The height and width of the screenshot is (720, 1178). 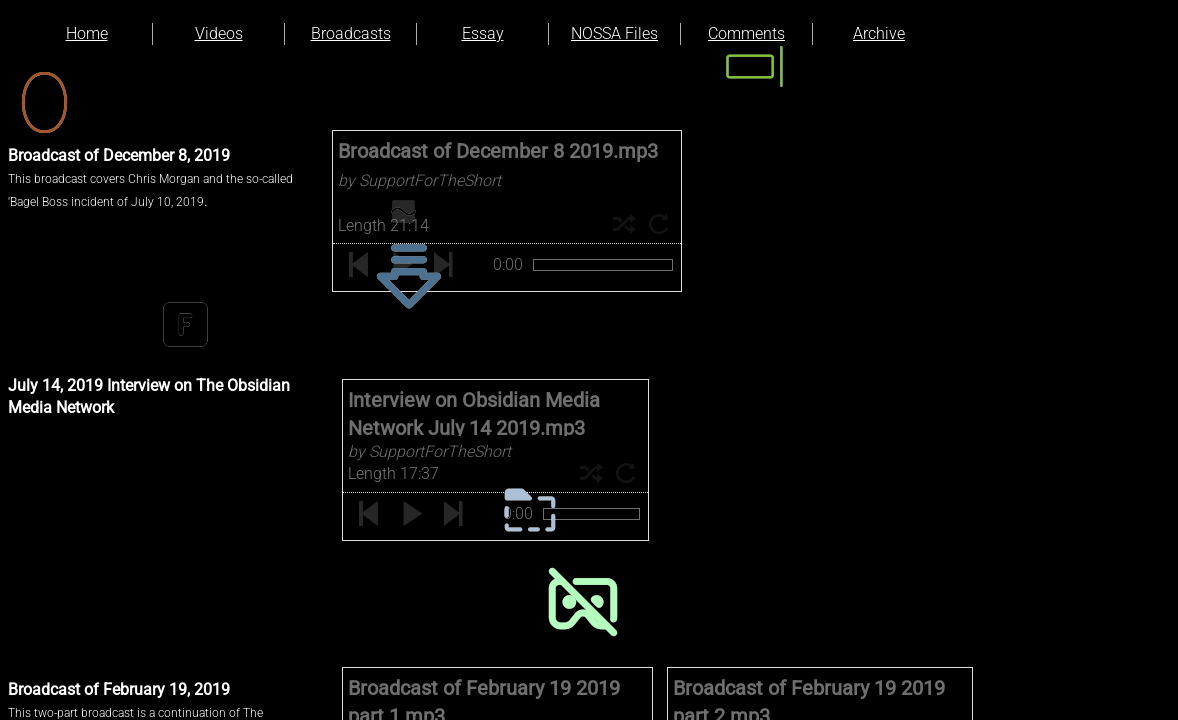 I want to click on align content to the right, so click(x=755, y=66).